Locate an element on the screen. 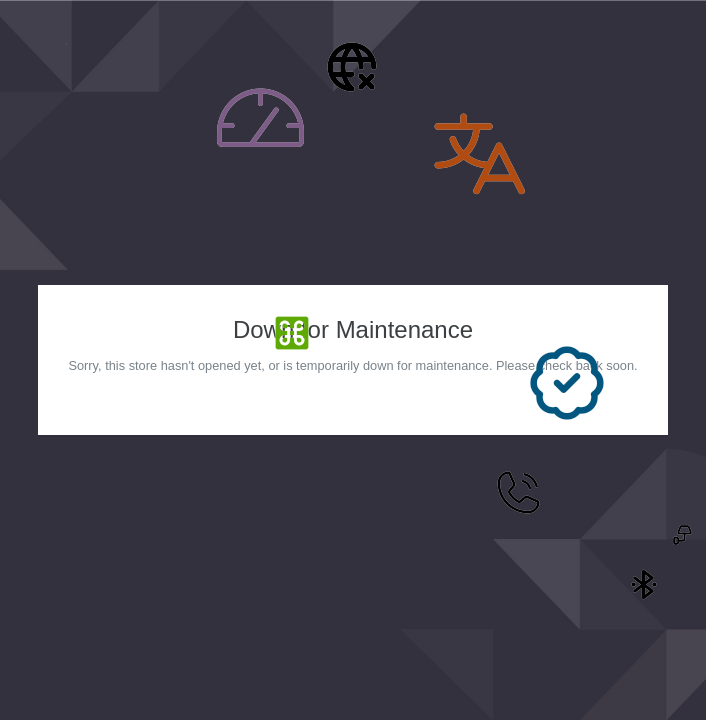  translate text to another language is located at coordinates (476, 155).